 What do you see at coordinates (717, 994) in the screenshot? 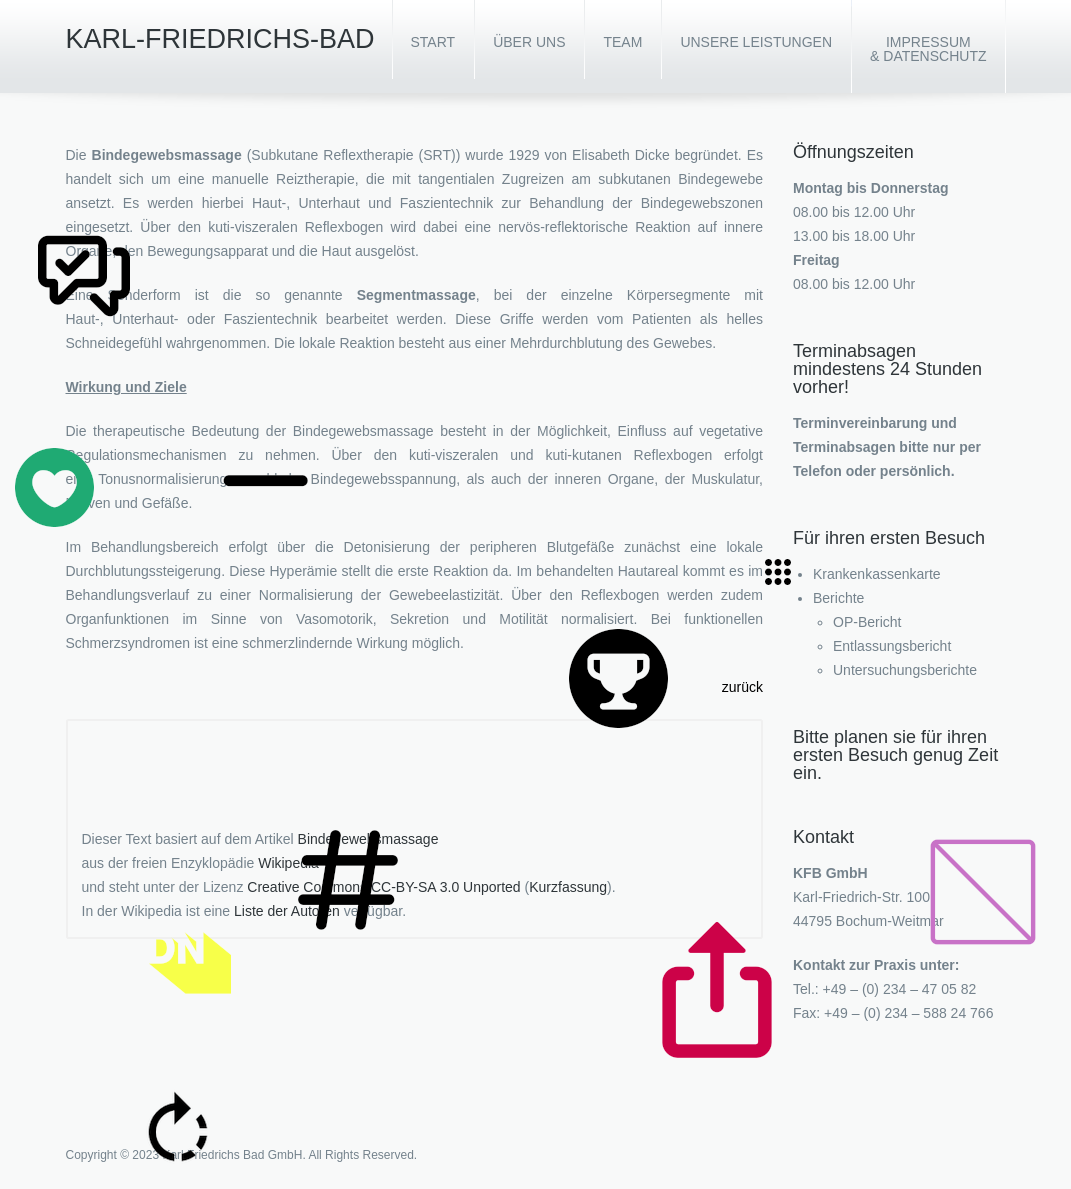
I see `share this content` at bounding box center [717, 994].